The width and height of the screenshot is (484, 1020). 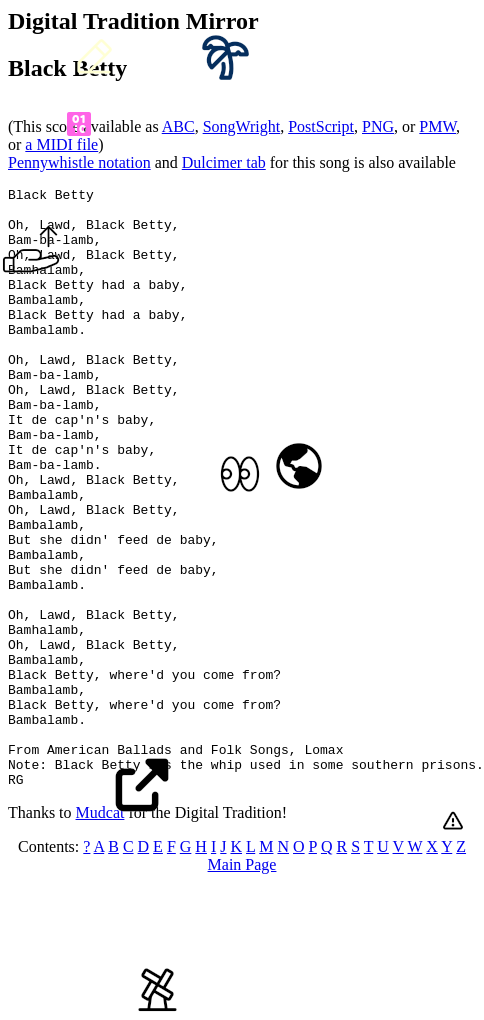 What do you see at coordinates (453, 821) in the screenshot?
I see `indicates a warning or alert status` at bounding box center [453, 821].